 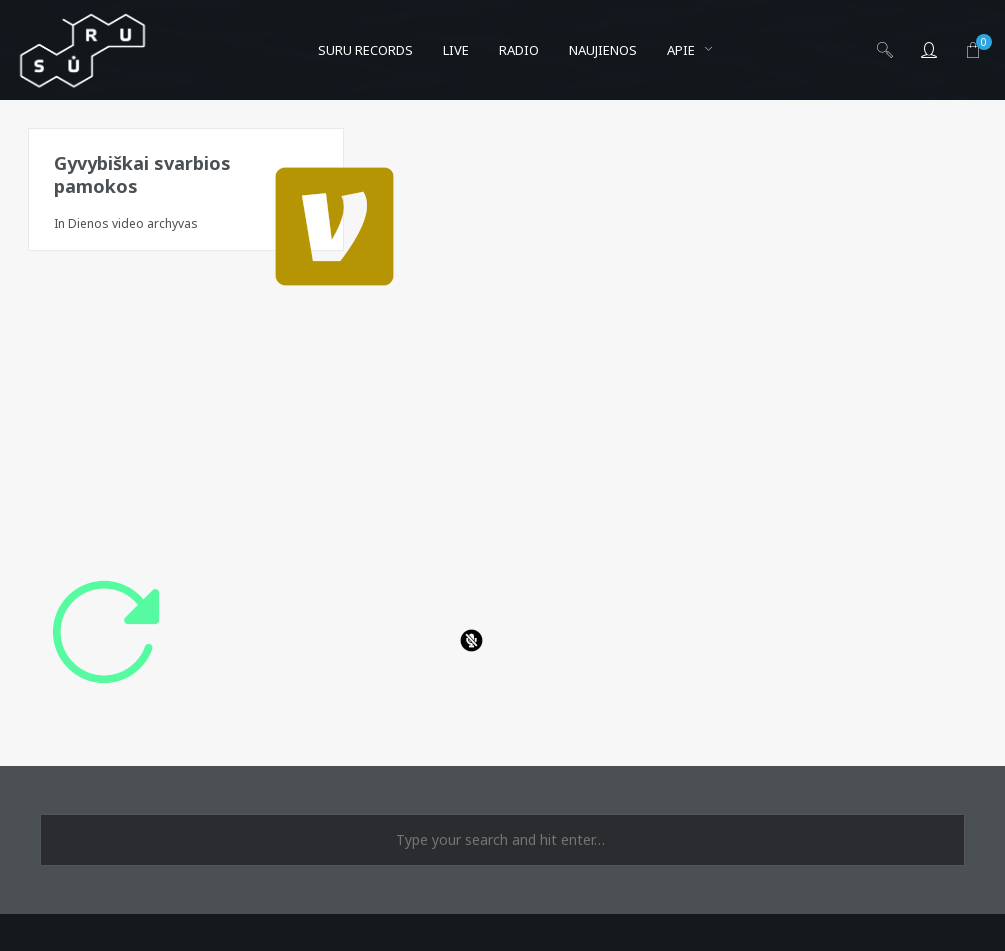 What do you see at coordinates (108, 632) in the screenshot?
I see `refresh the current page or content` at bounding box center [108, 632].